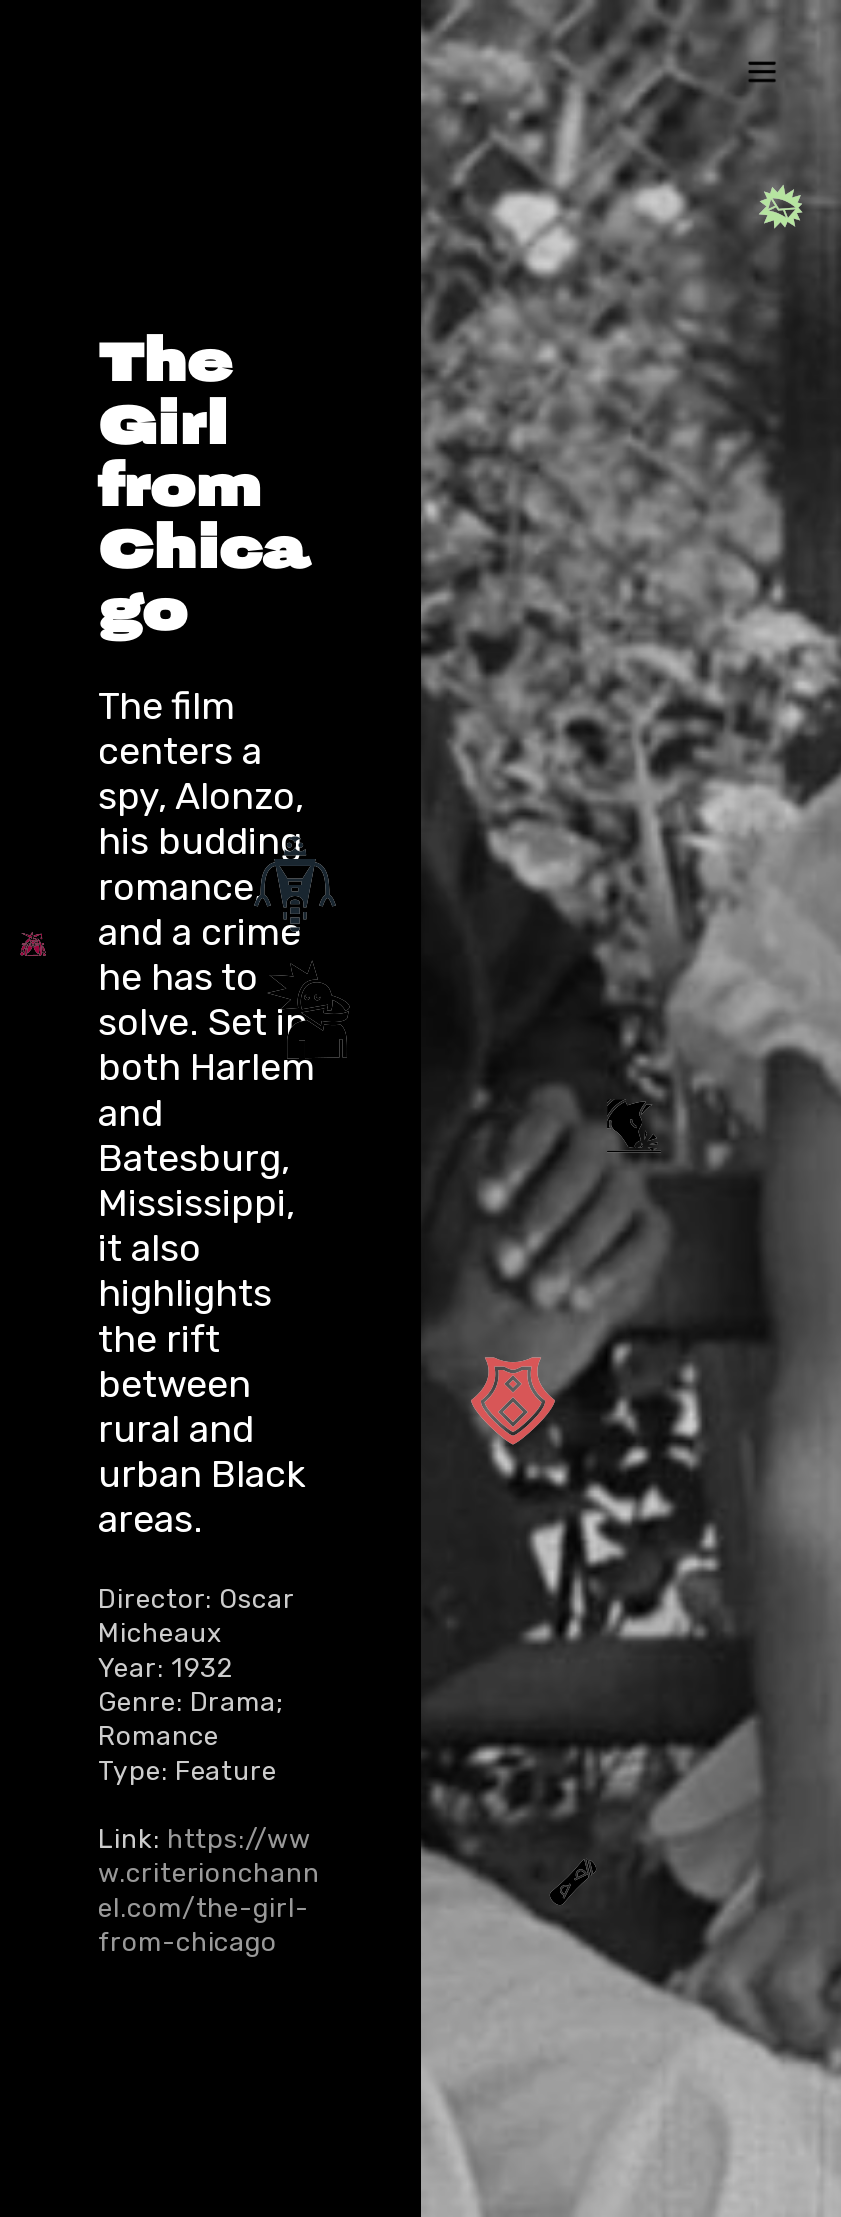 This screenshot has width=841, height=2217. I want to click on indicates a malicious or dangerous email/message, so click(780, 206).